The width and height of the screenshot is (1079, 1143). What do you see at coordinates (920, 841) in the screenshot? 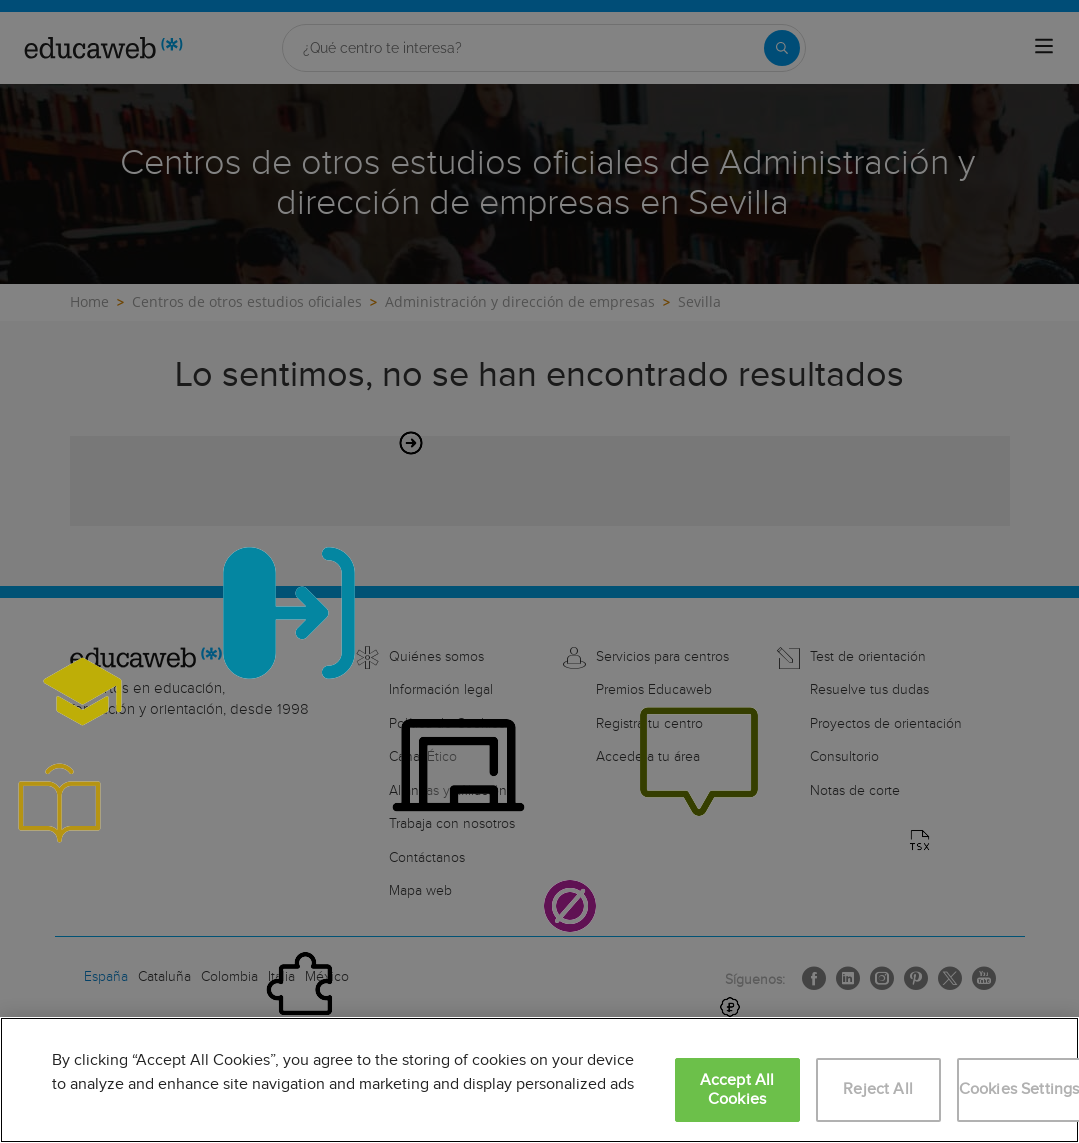
I see `a typescript react (.tsx) file` at bounding box center [920, 841].